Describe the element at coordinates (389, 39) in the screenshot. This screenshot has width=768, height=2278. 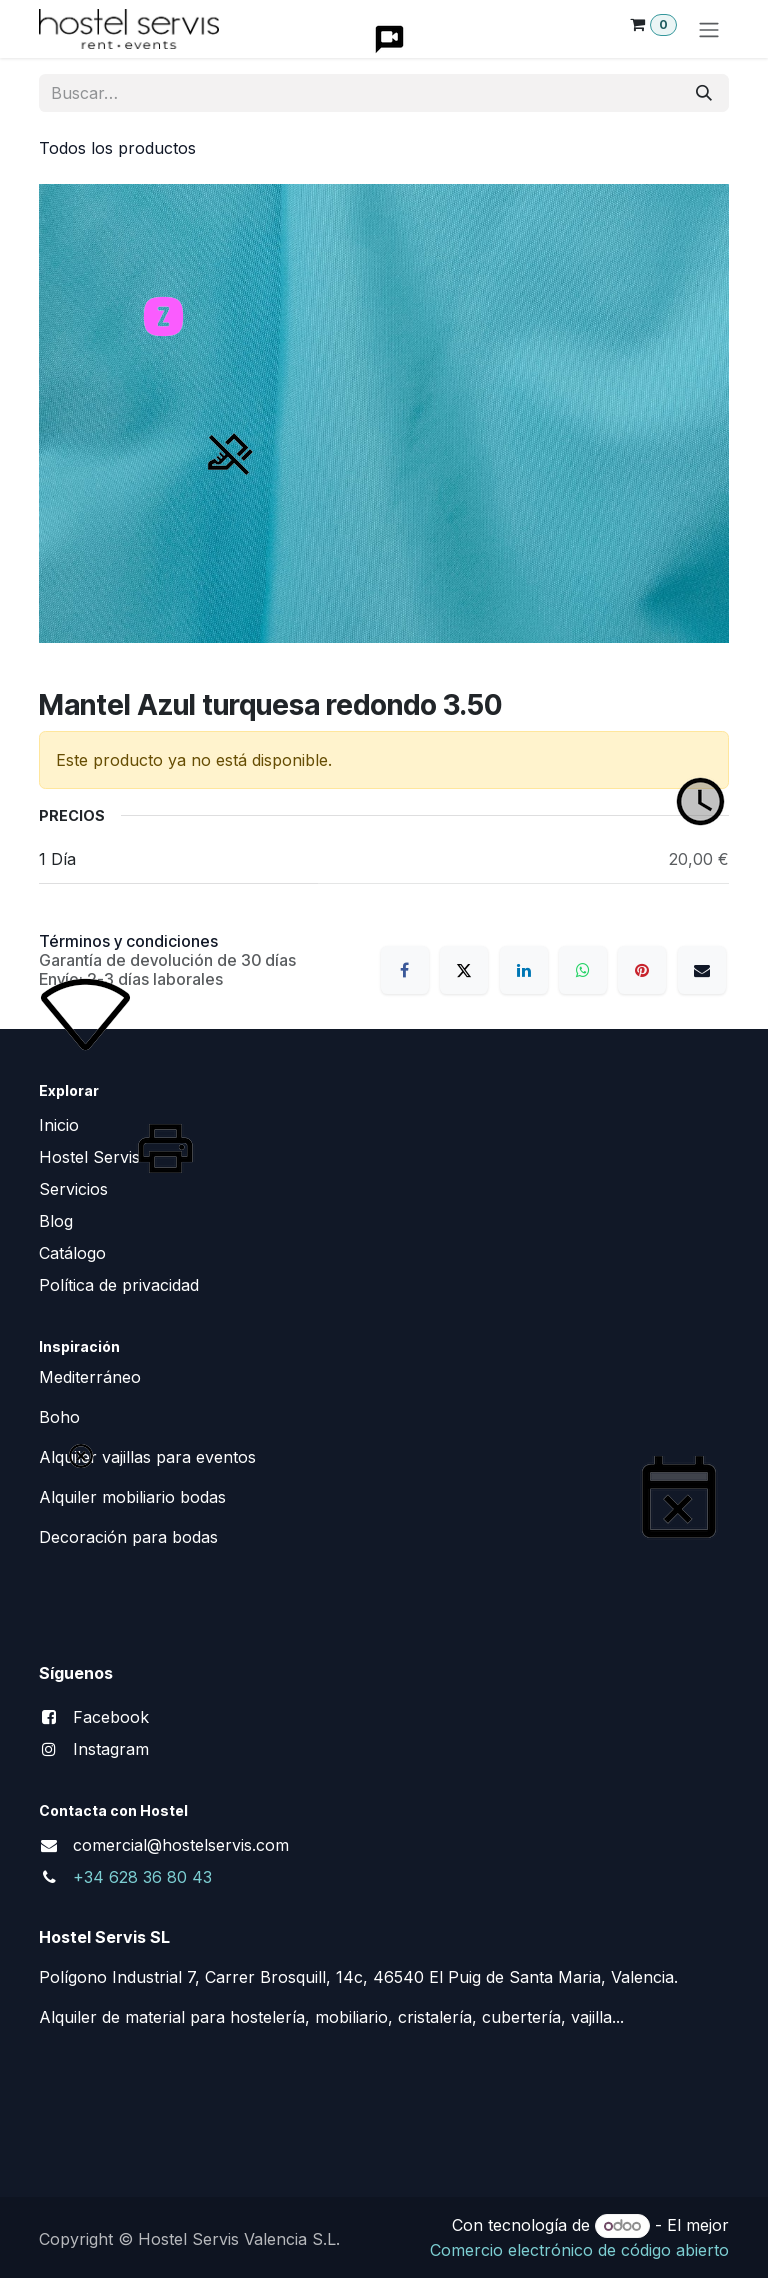
I see `start a video chat` at that location.